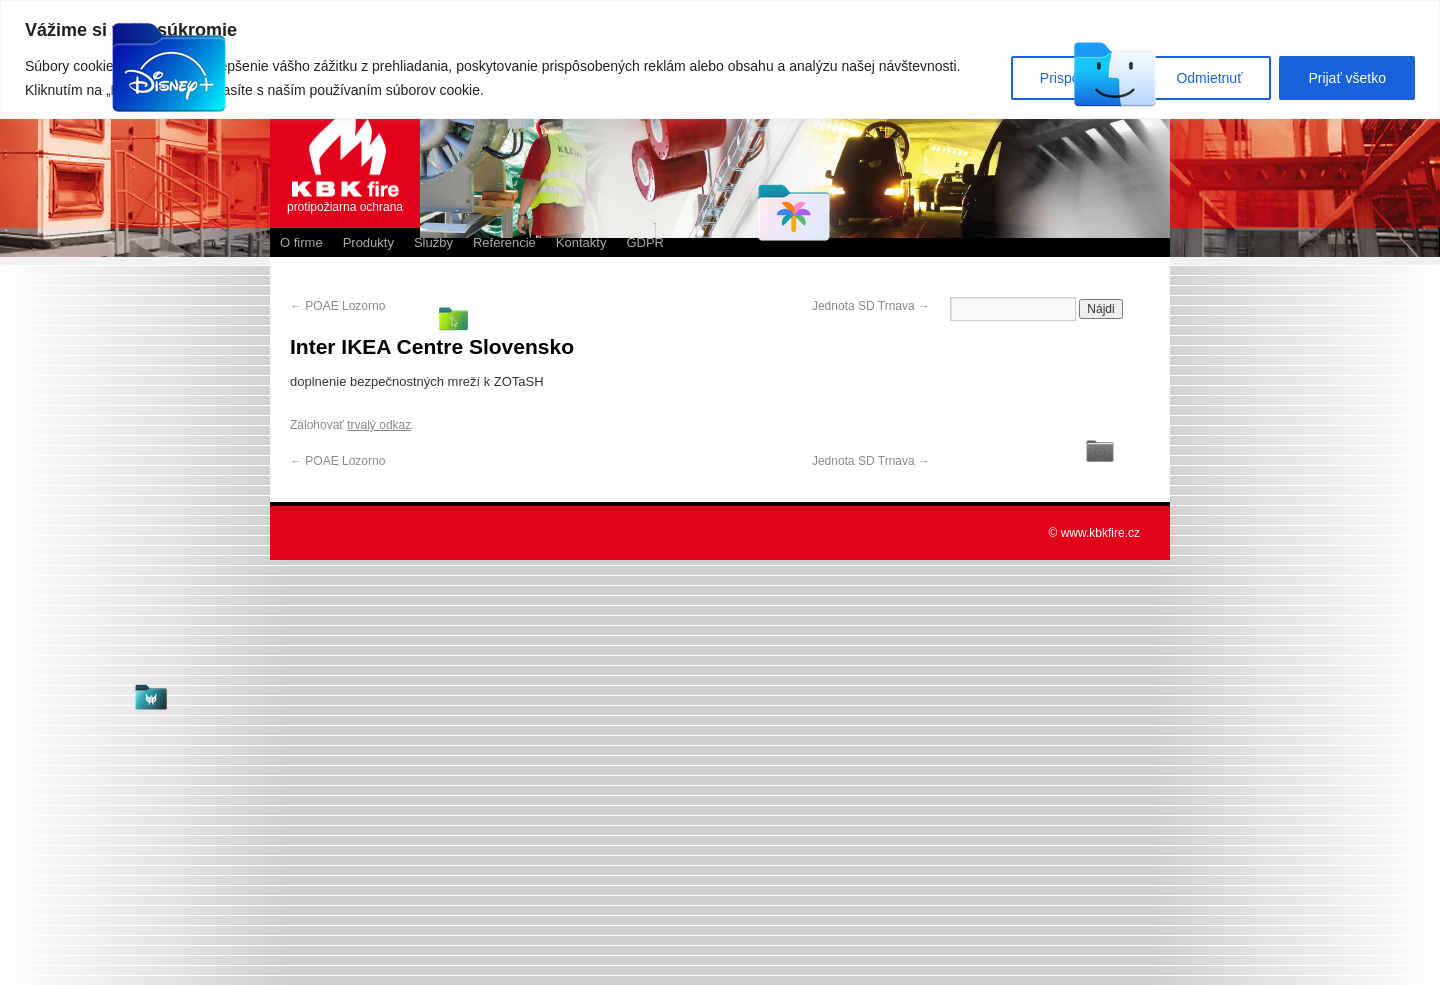 This screenshot has width=1440, height=985. What do you see at coordinates (168, 70) in the screenshot?
I see `open disney+ media folder` at bounding box center [168, 70].